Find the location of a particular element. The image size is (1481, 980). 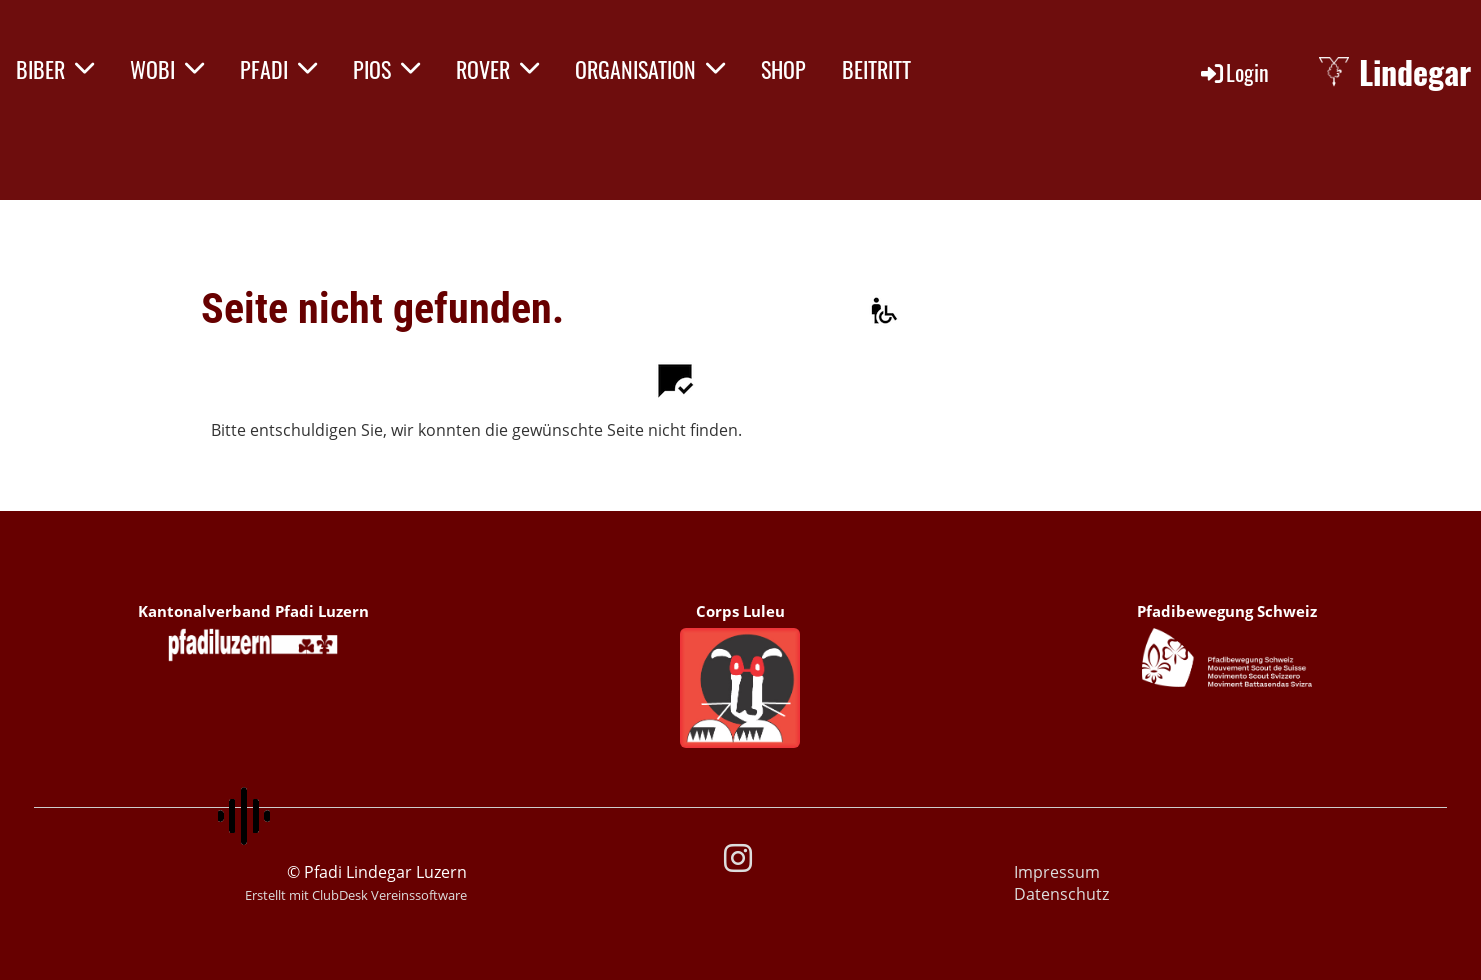

message has been read is located at coordinates (675, 381).